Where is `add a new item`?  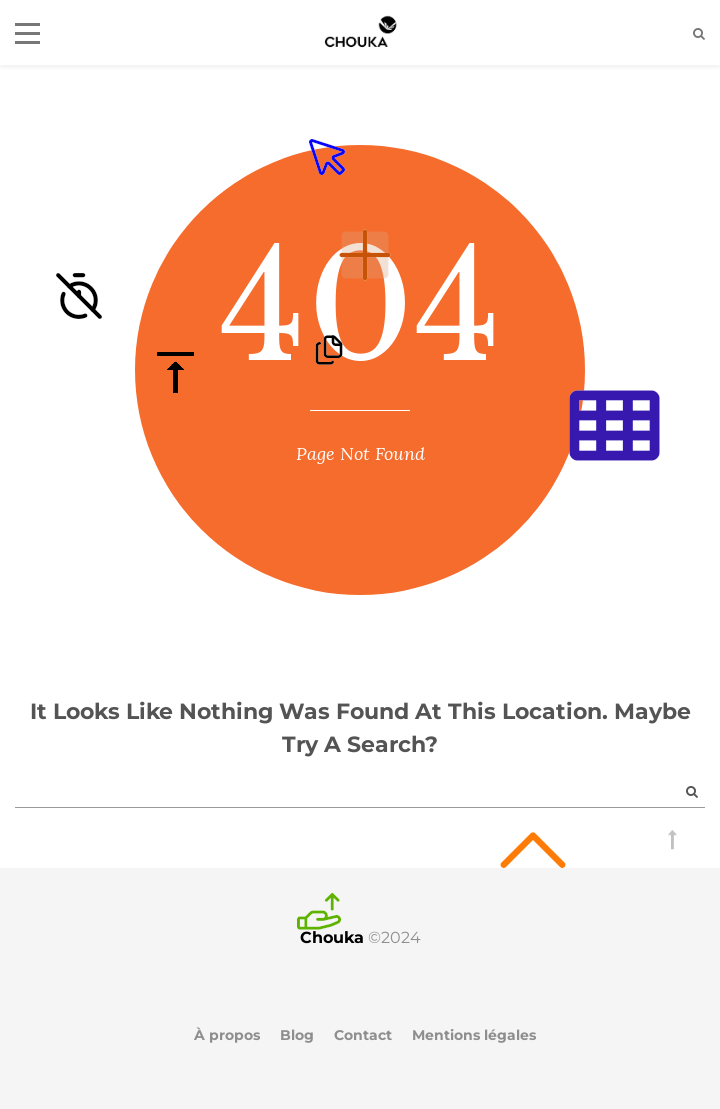 add a new item is located at coordinates (365, 255).